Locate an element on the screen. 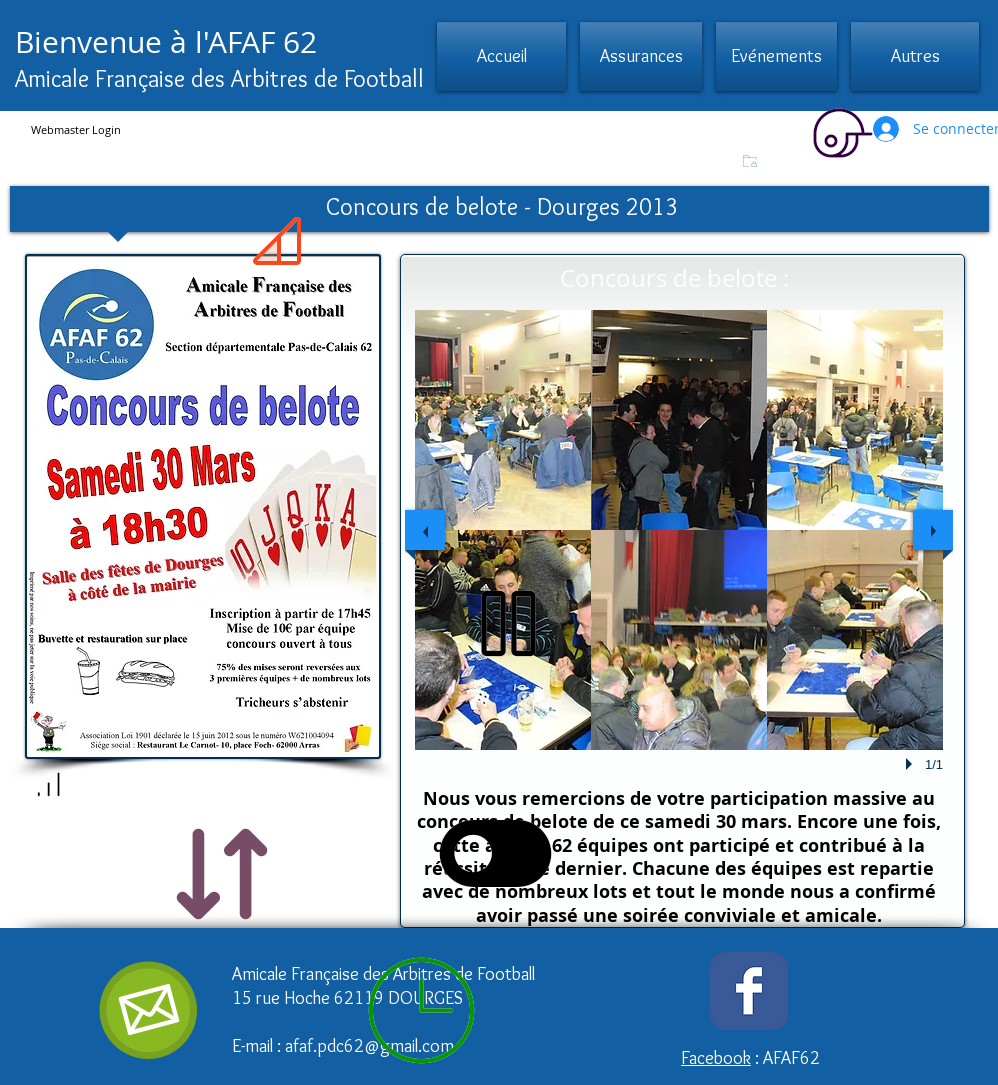 This screenshot has width=998, height=1085. indicates medium cellular signal strength is located at coordinates (60, 777).